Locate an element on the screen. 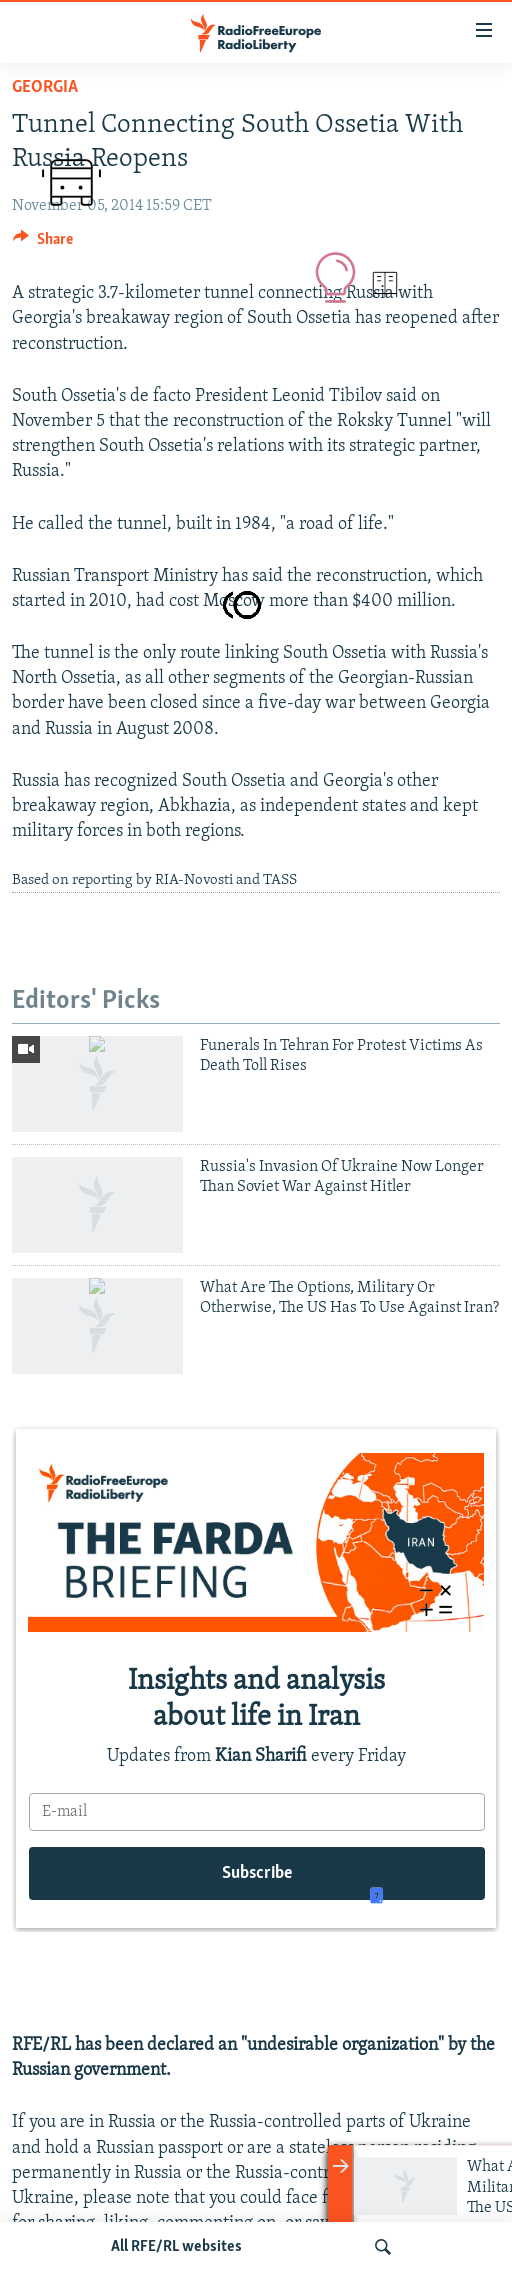 The width and height of the screenshot is (512, 2272). view tips or helpful suggestions is located at coordinates (335, 277).